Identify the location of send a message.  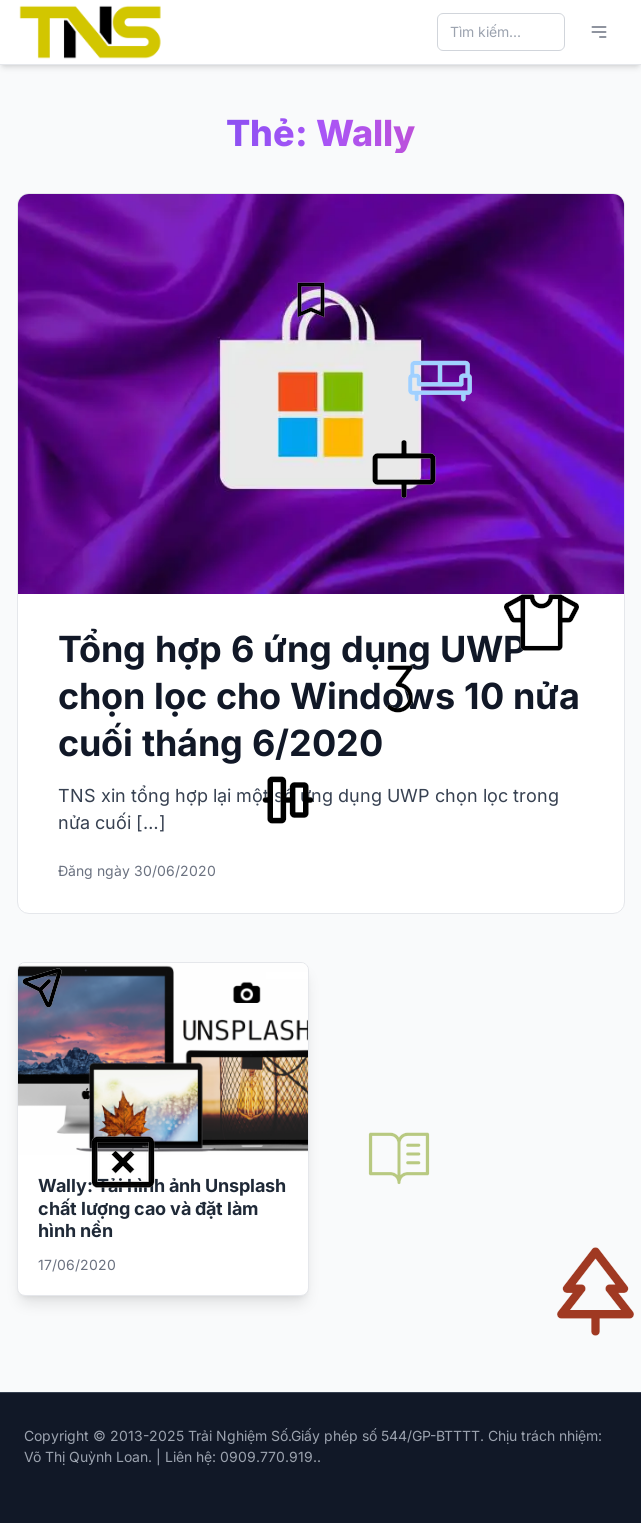
(43, 986).